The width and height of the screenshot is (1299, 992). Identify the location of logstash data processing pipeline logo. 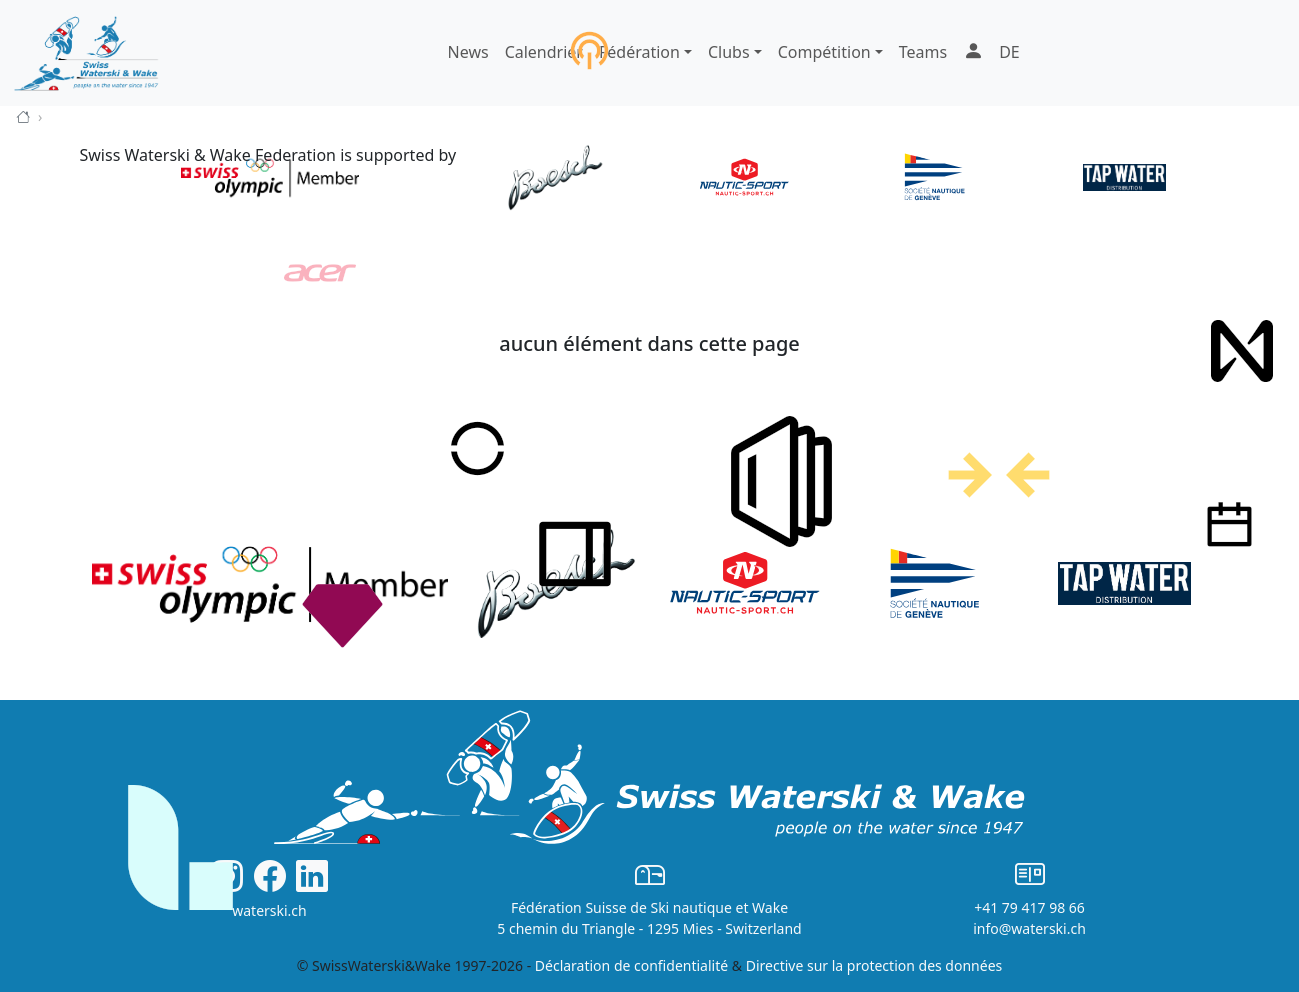
(180, 847).